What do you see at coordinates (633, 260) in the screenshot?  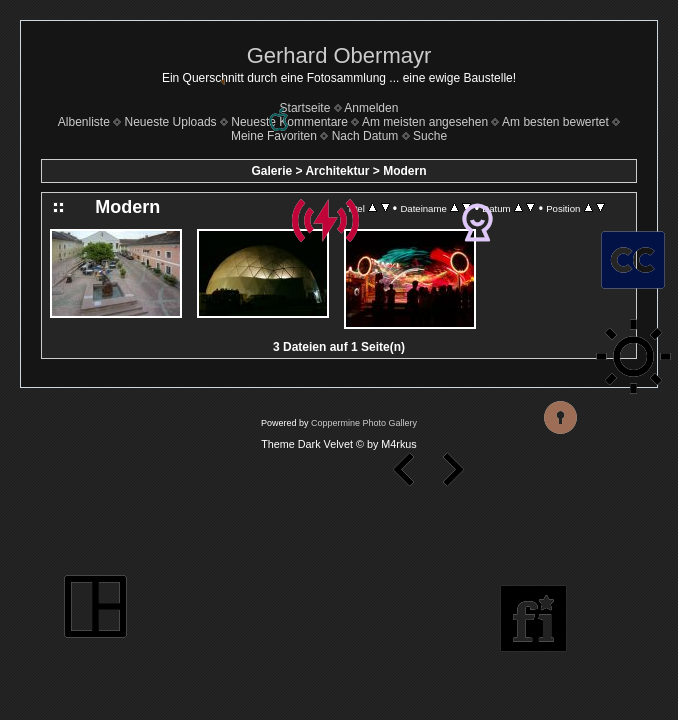 I see `enable closed captions for video content` at bounding box center [633, 260].